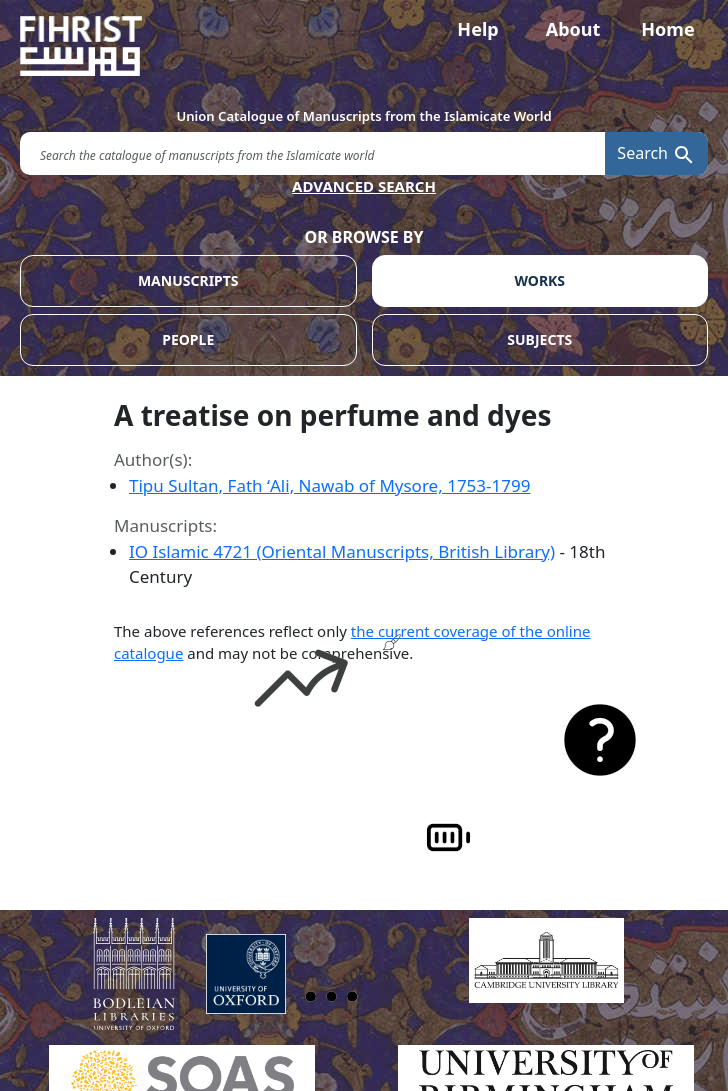 The width and height of the screenshot is (728, 1091). What do you see at coordinates (392, 642) in the screenshot?
I see `access drawing or painting tools` at bounding box center [392, 642].